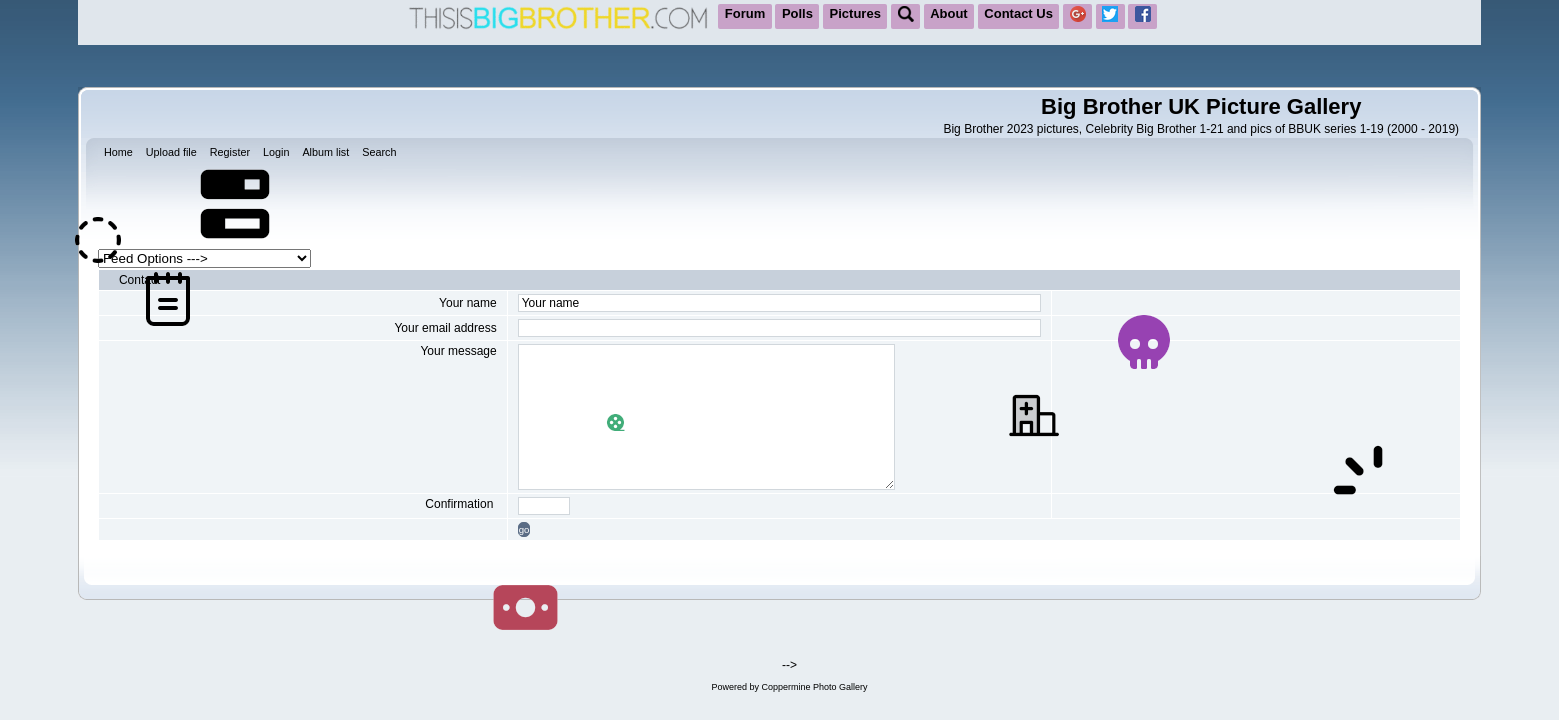 The height and width of the screenshot is (720, 1559). What do you see at coordinates (235, 204) in the screenshot?
I see `view task or download progress` at bounding box center [235, 204].